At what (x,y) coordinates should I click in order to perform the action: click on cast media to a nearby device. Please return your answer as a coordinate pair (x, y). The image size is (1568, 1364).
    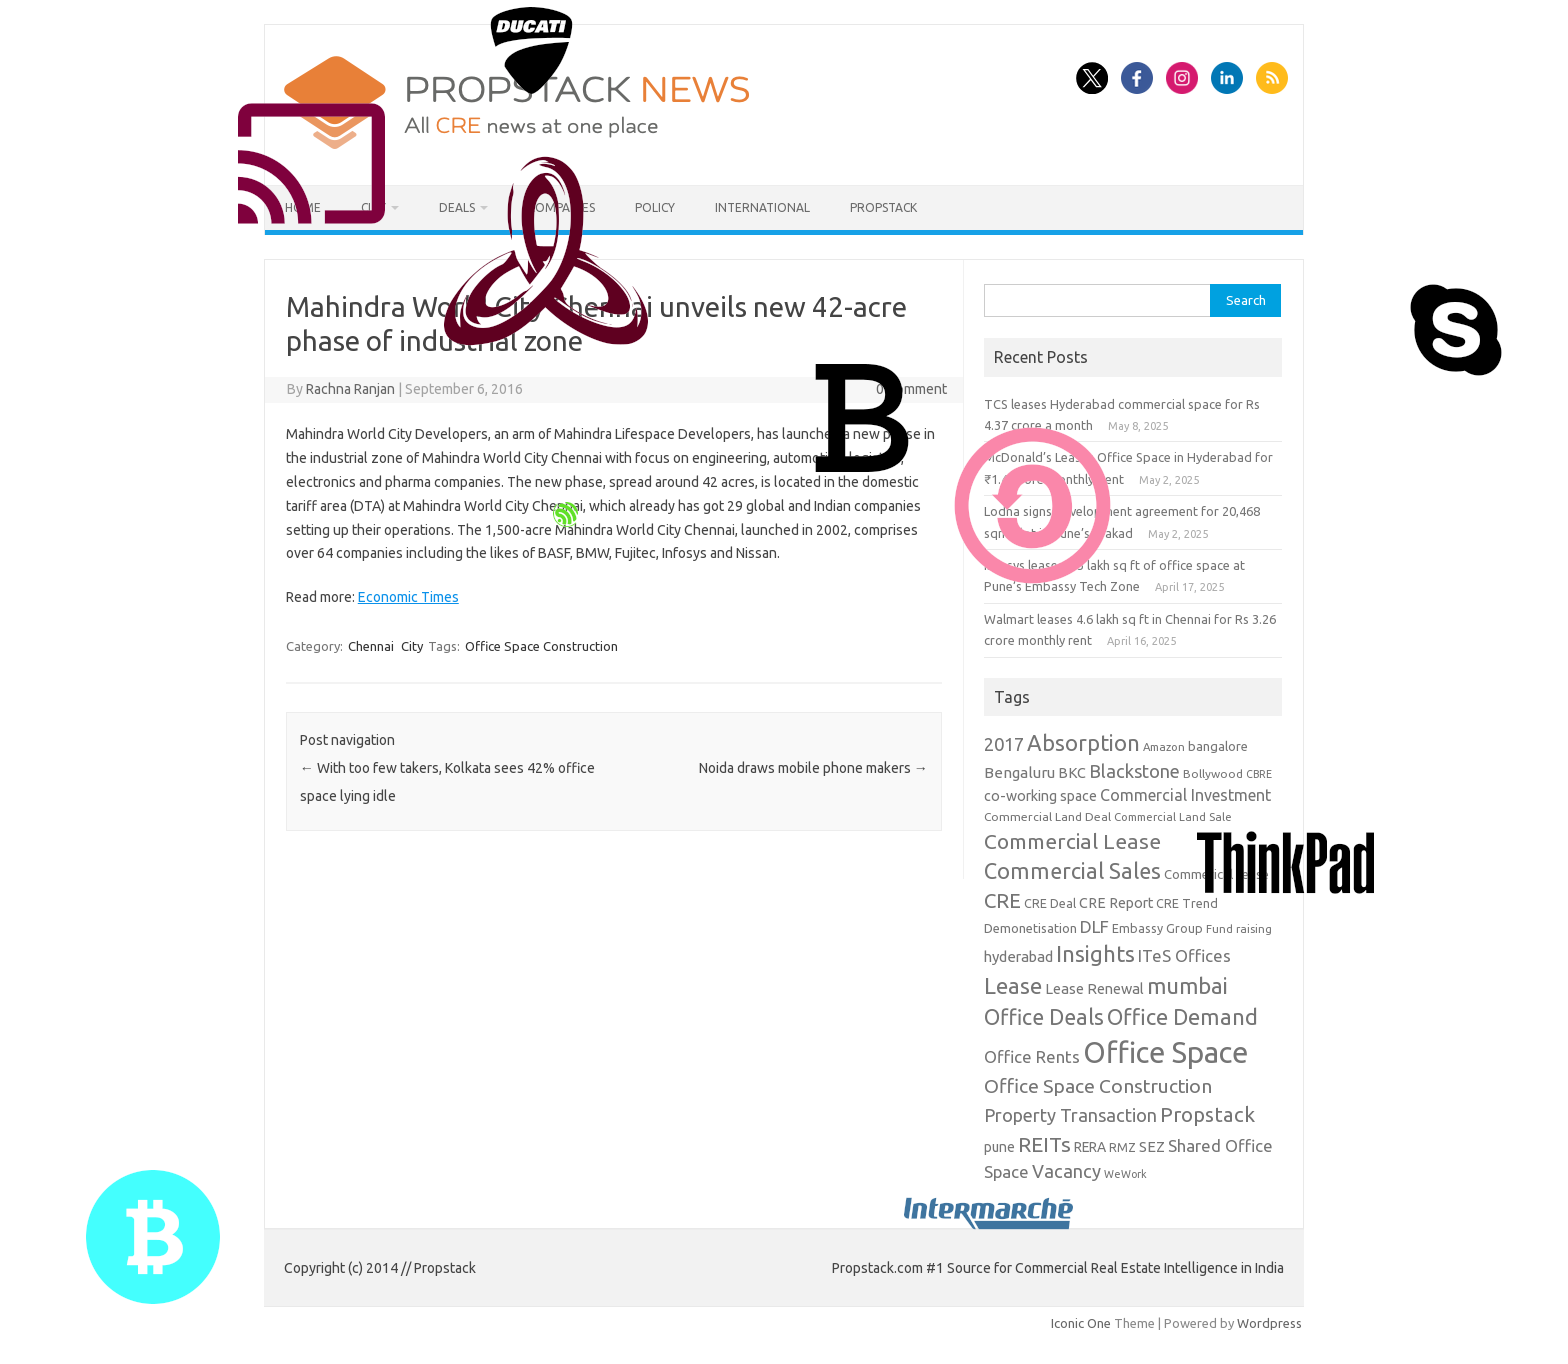
    Looking at the image, I should click on (311, 163).